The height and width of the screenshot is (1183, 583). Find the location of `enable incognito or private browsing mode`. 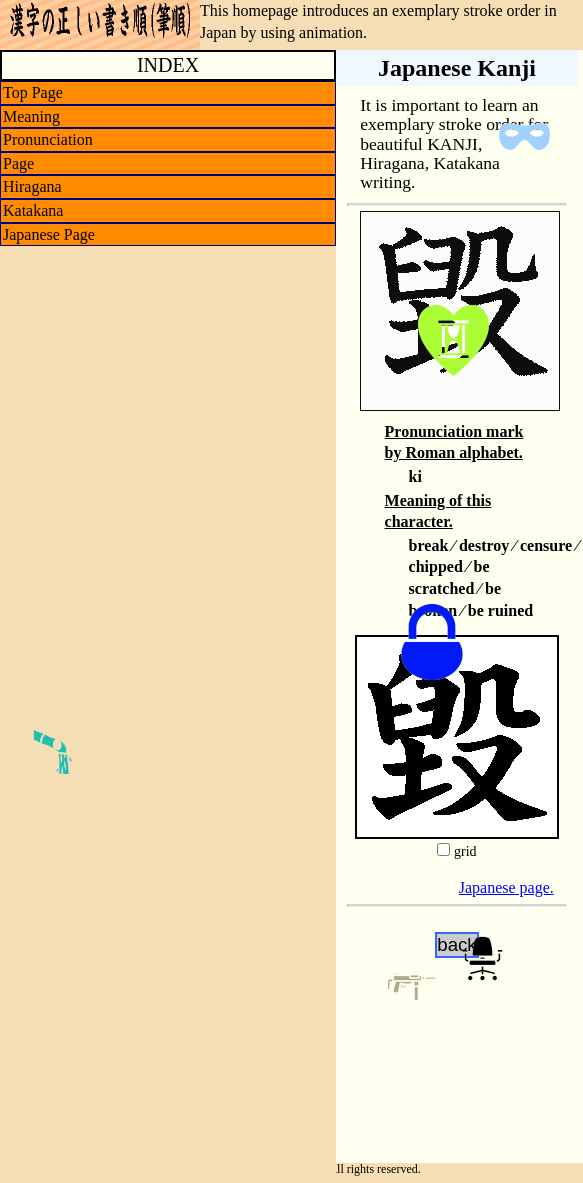

enable incognito or private browsing mode is located at coordinates (524, 137).